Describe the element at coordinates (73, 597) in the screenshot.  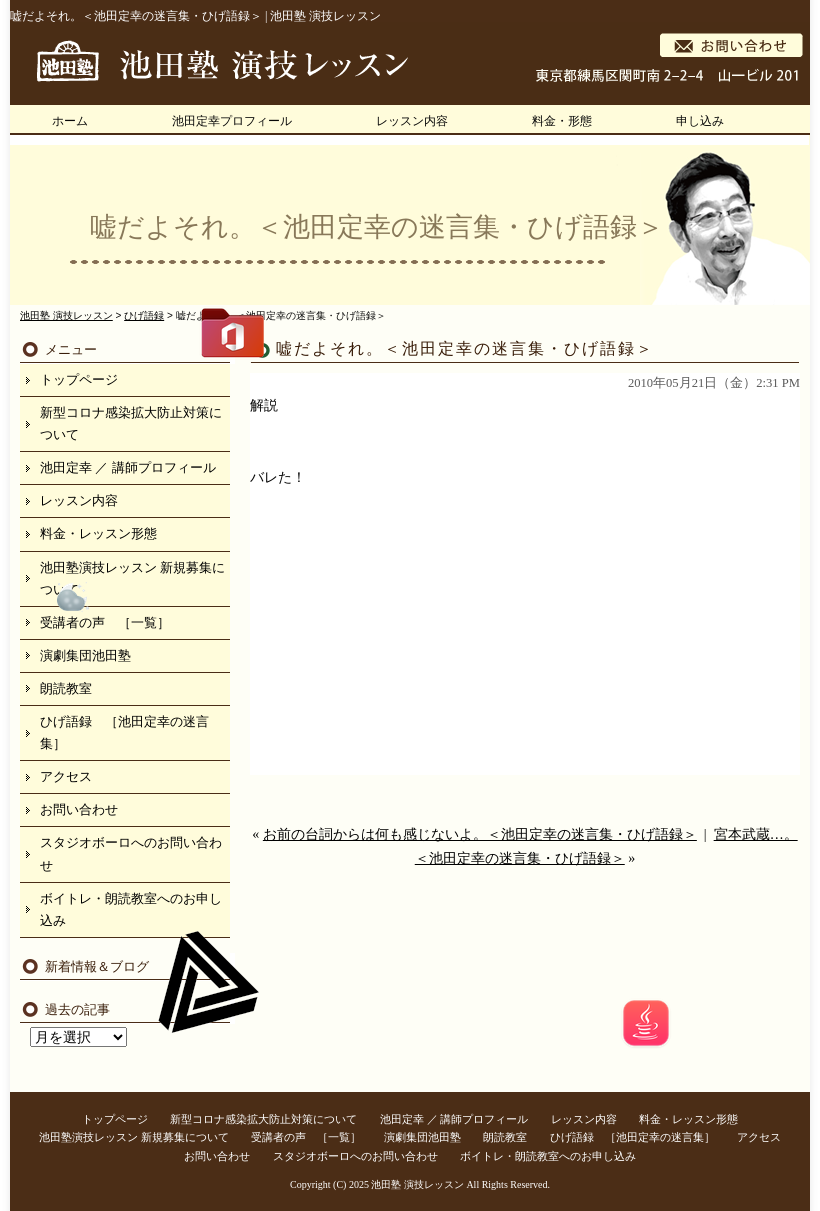
I see `indicates cloudy nighttime weather conditions` at that location.